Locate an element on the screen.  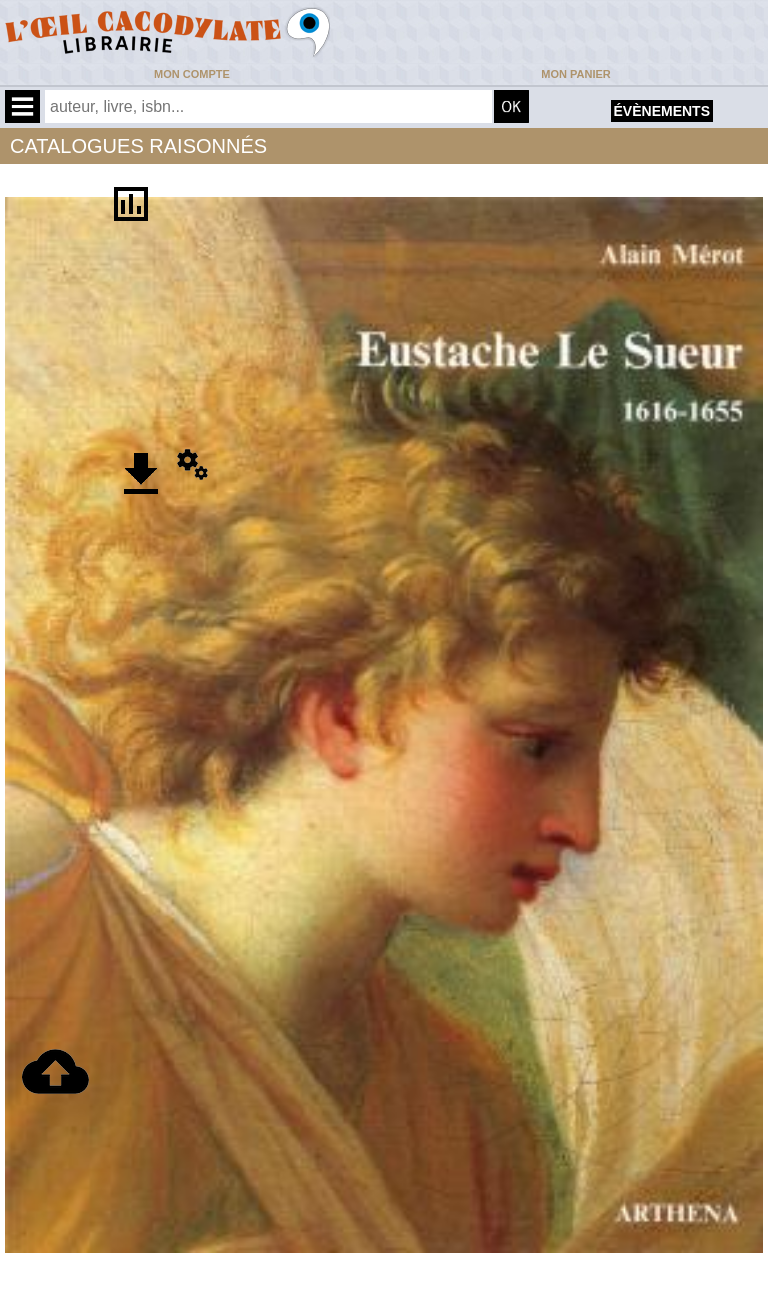
access settings or configuration options is located at coordinates (192, 464).